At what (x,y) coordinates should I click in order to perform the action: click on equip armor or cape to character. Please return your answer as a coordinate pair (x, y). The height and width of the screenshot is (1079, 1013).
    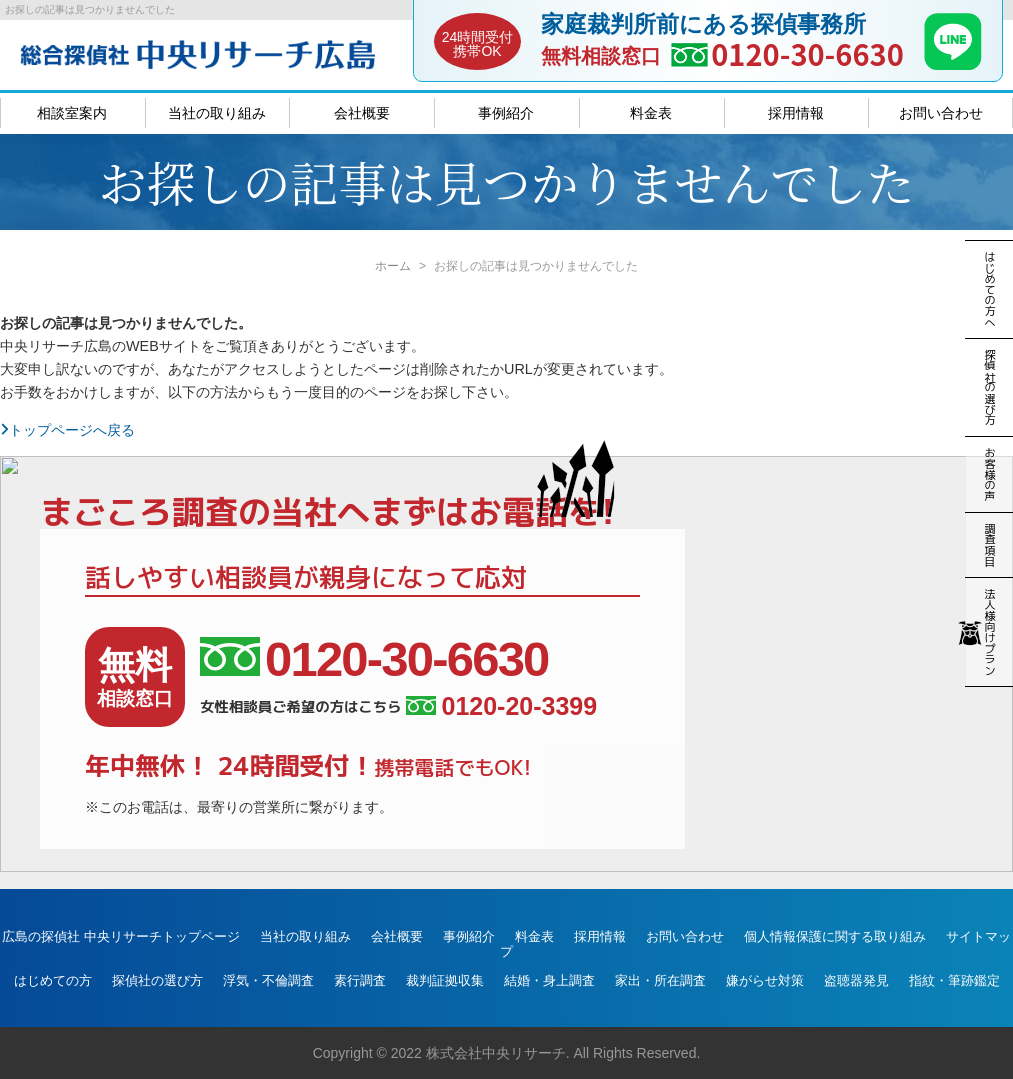
    Looking at the image, I should click on (970, 633).